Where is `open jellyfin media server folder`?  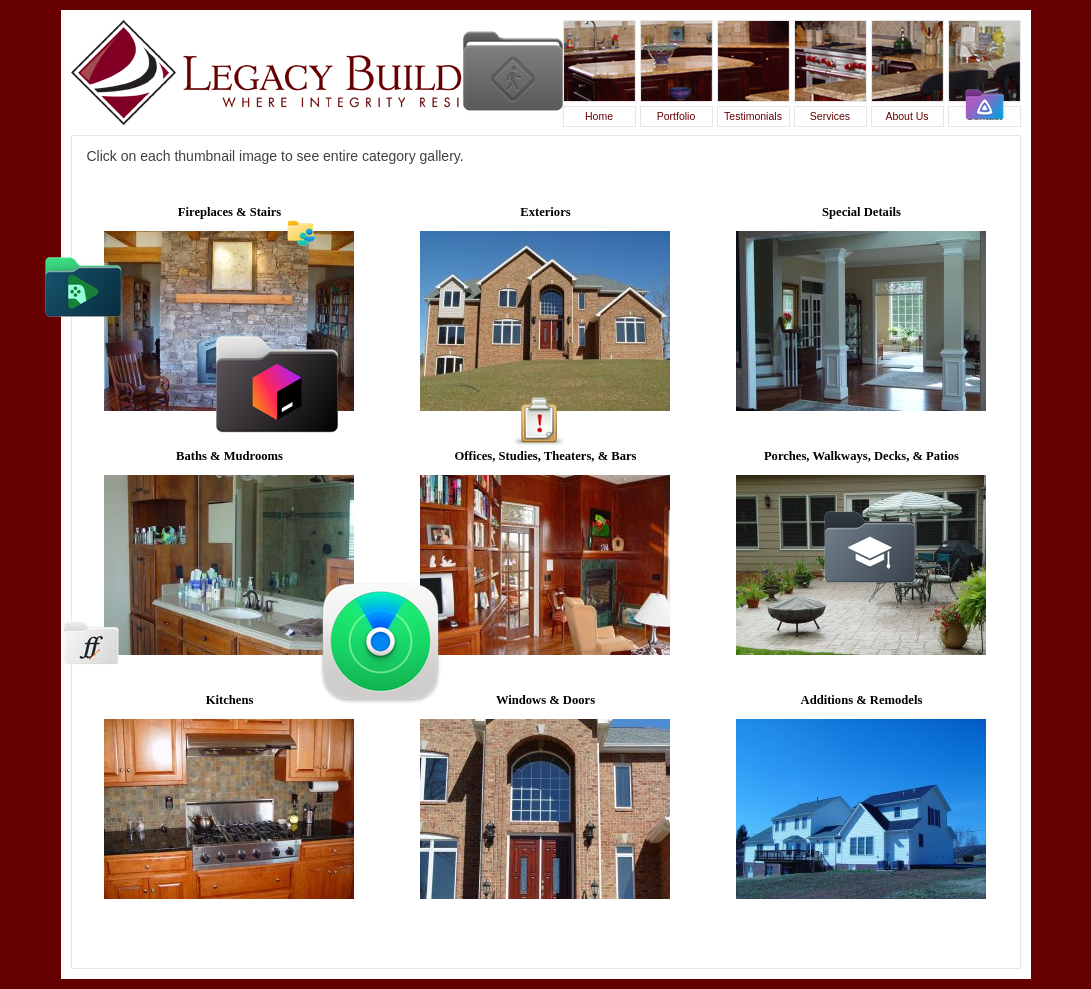
open jellyfin media server folder is located at coordinates (984, 105).